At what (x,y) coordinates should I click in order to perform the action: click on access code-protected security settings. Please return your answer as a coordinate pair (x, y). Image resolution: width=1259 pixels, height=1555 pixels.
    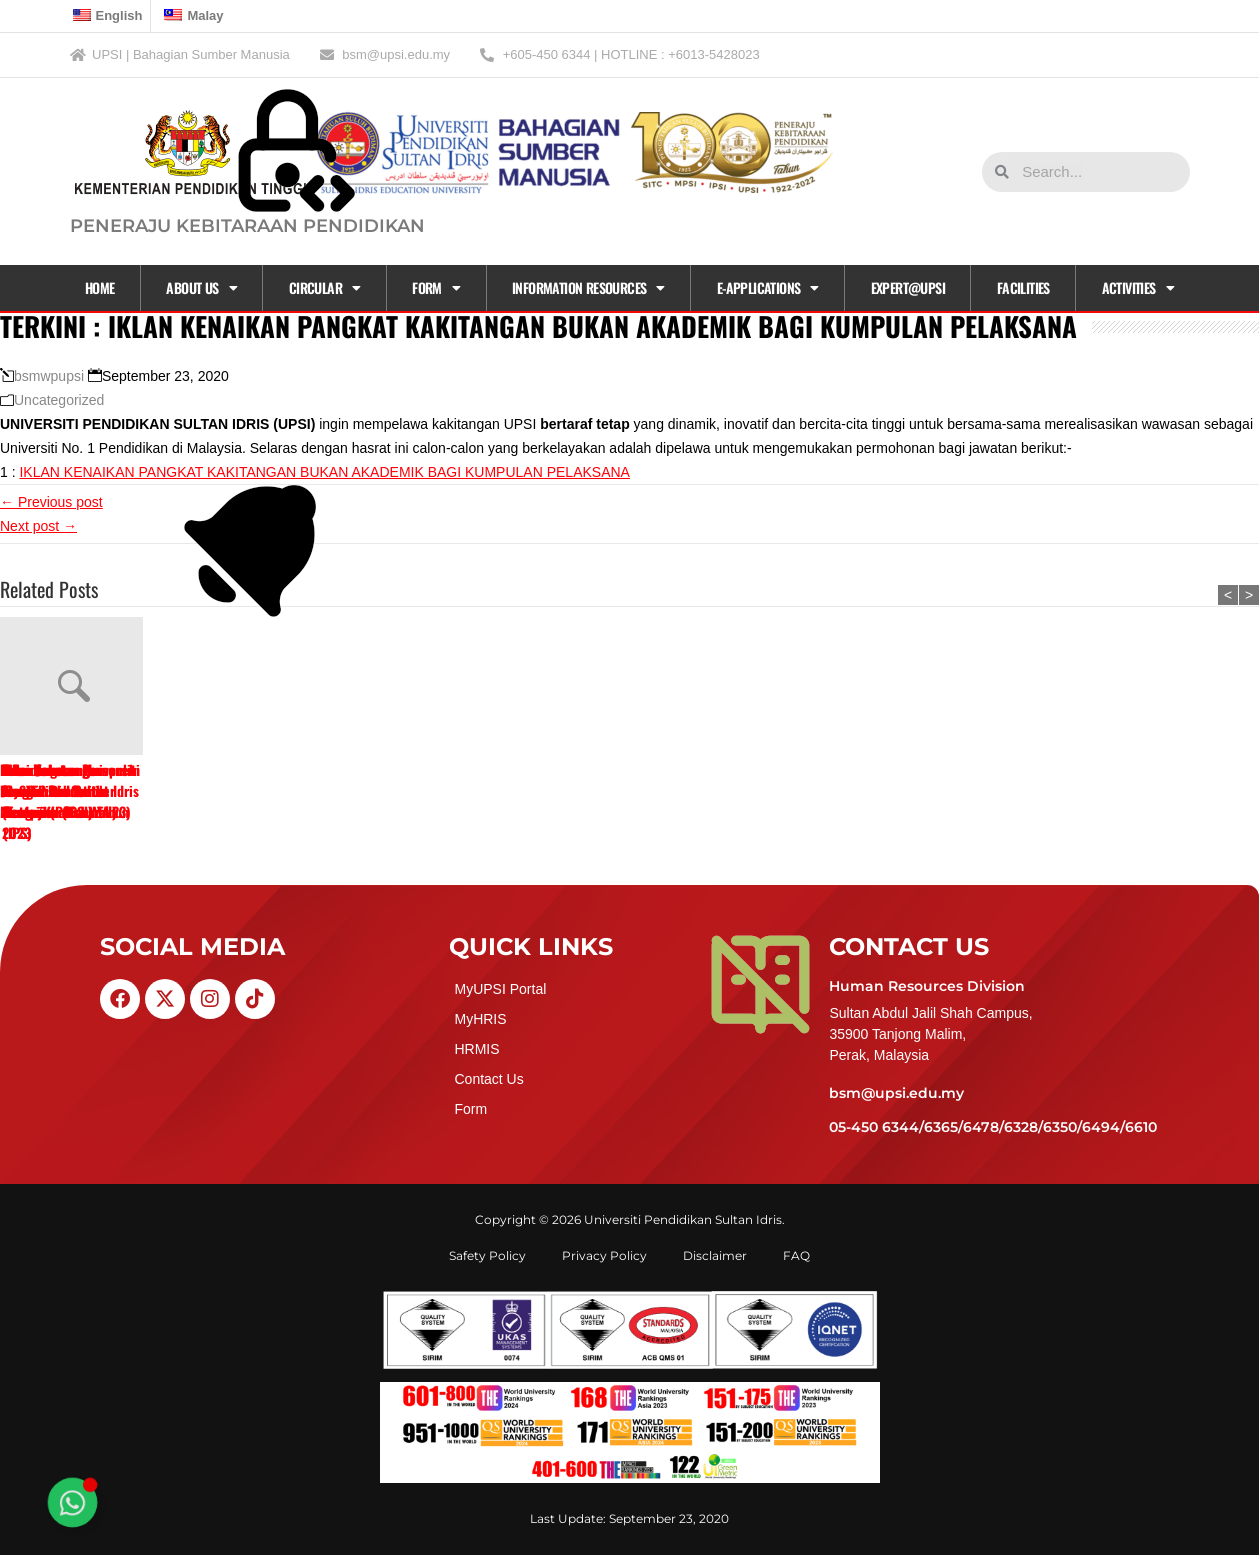
    Looking at the image, I should click on (287, 150).